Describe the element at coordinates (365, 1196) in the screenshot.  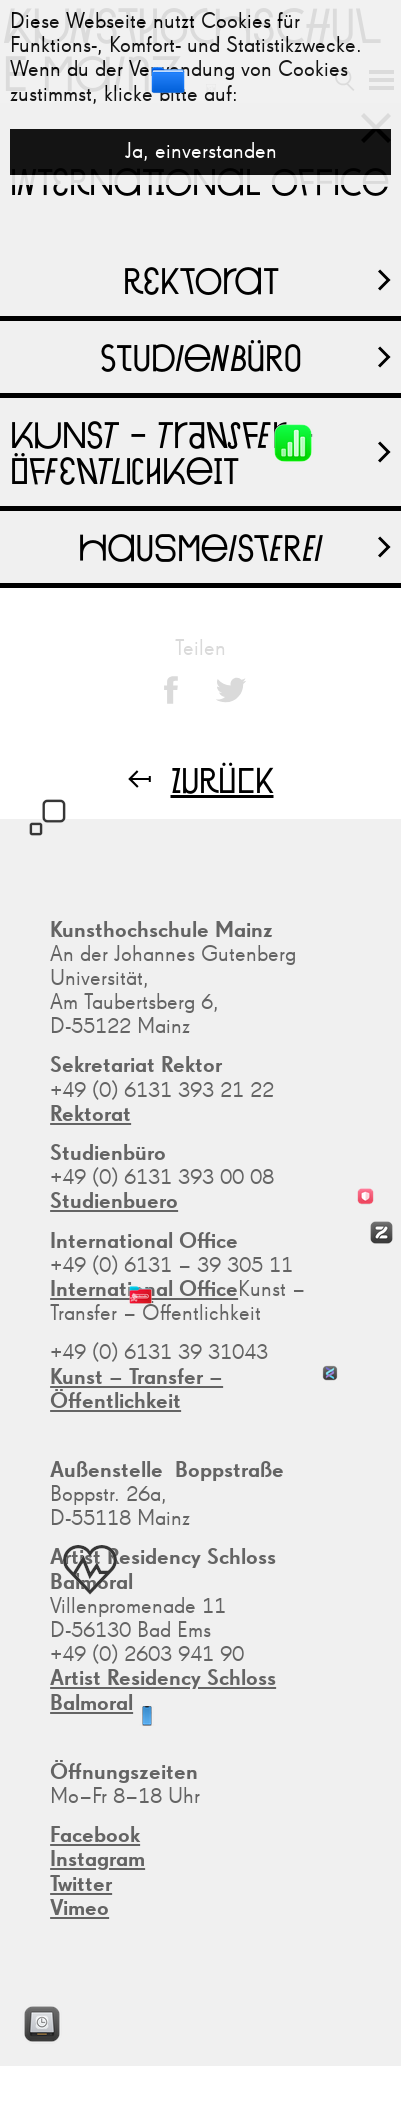
I see `open firewall and security preferences` at that location.